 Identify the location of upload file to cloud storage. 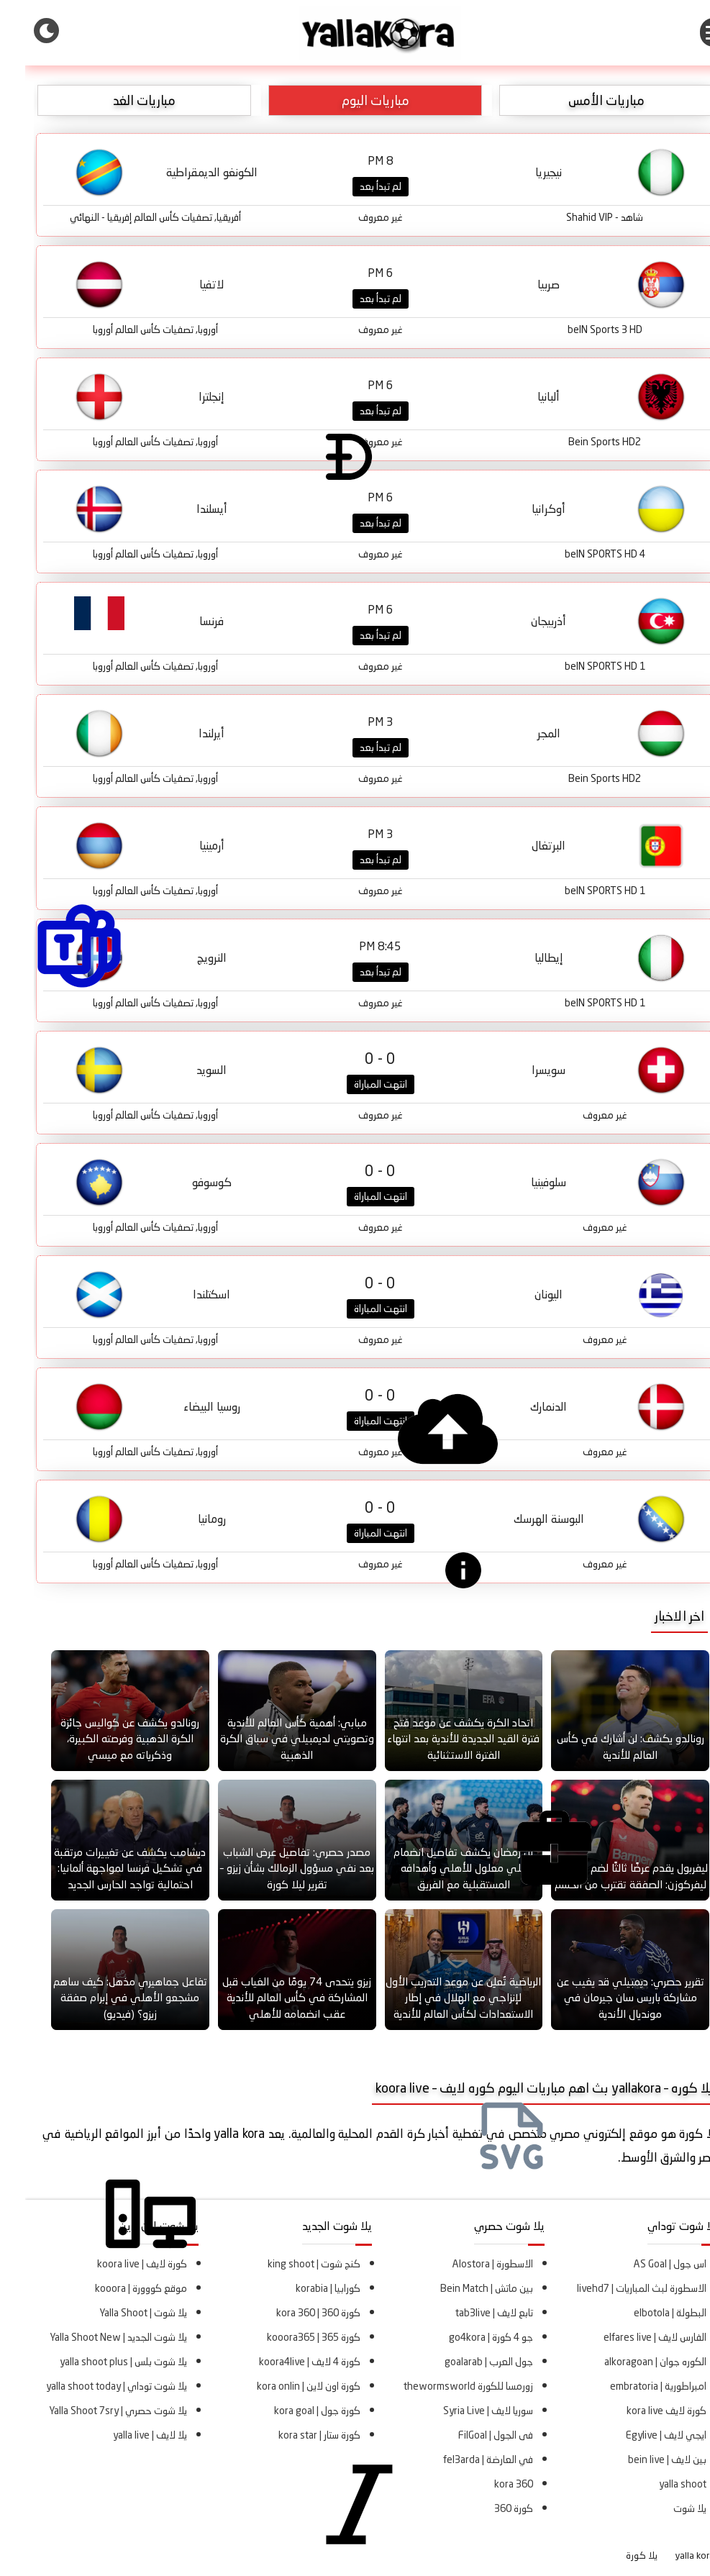
(447, 1429).